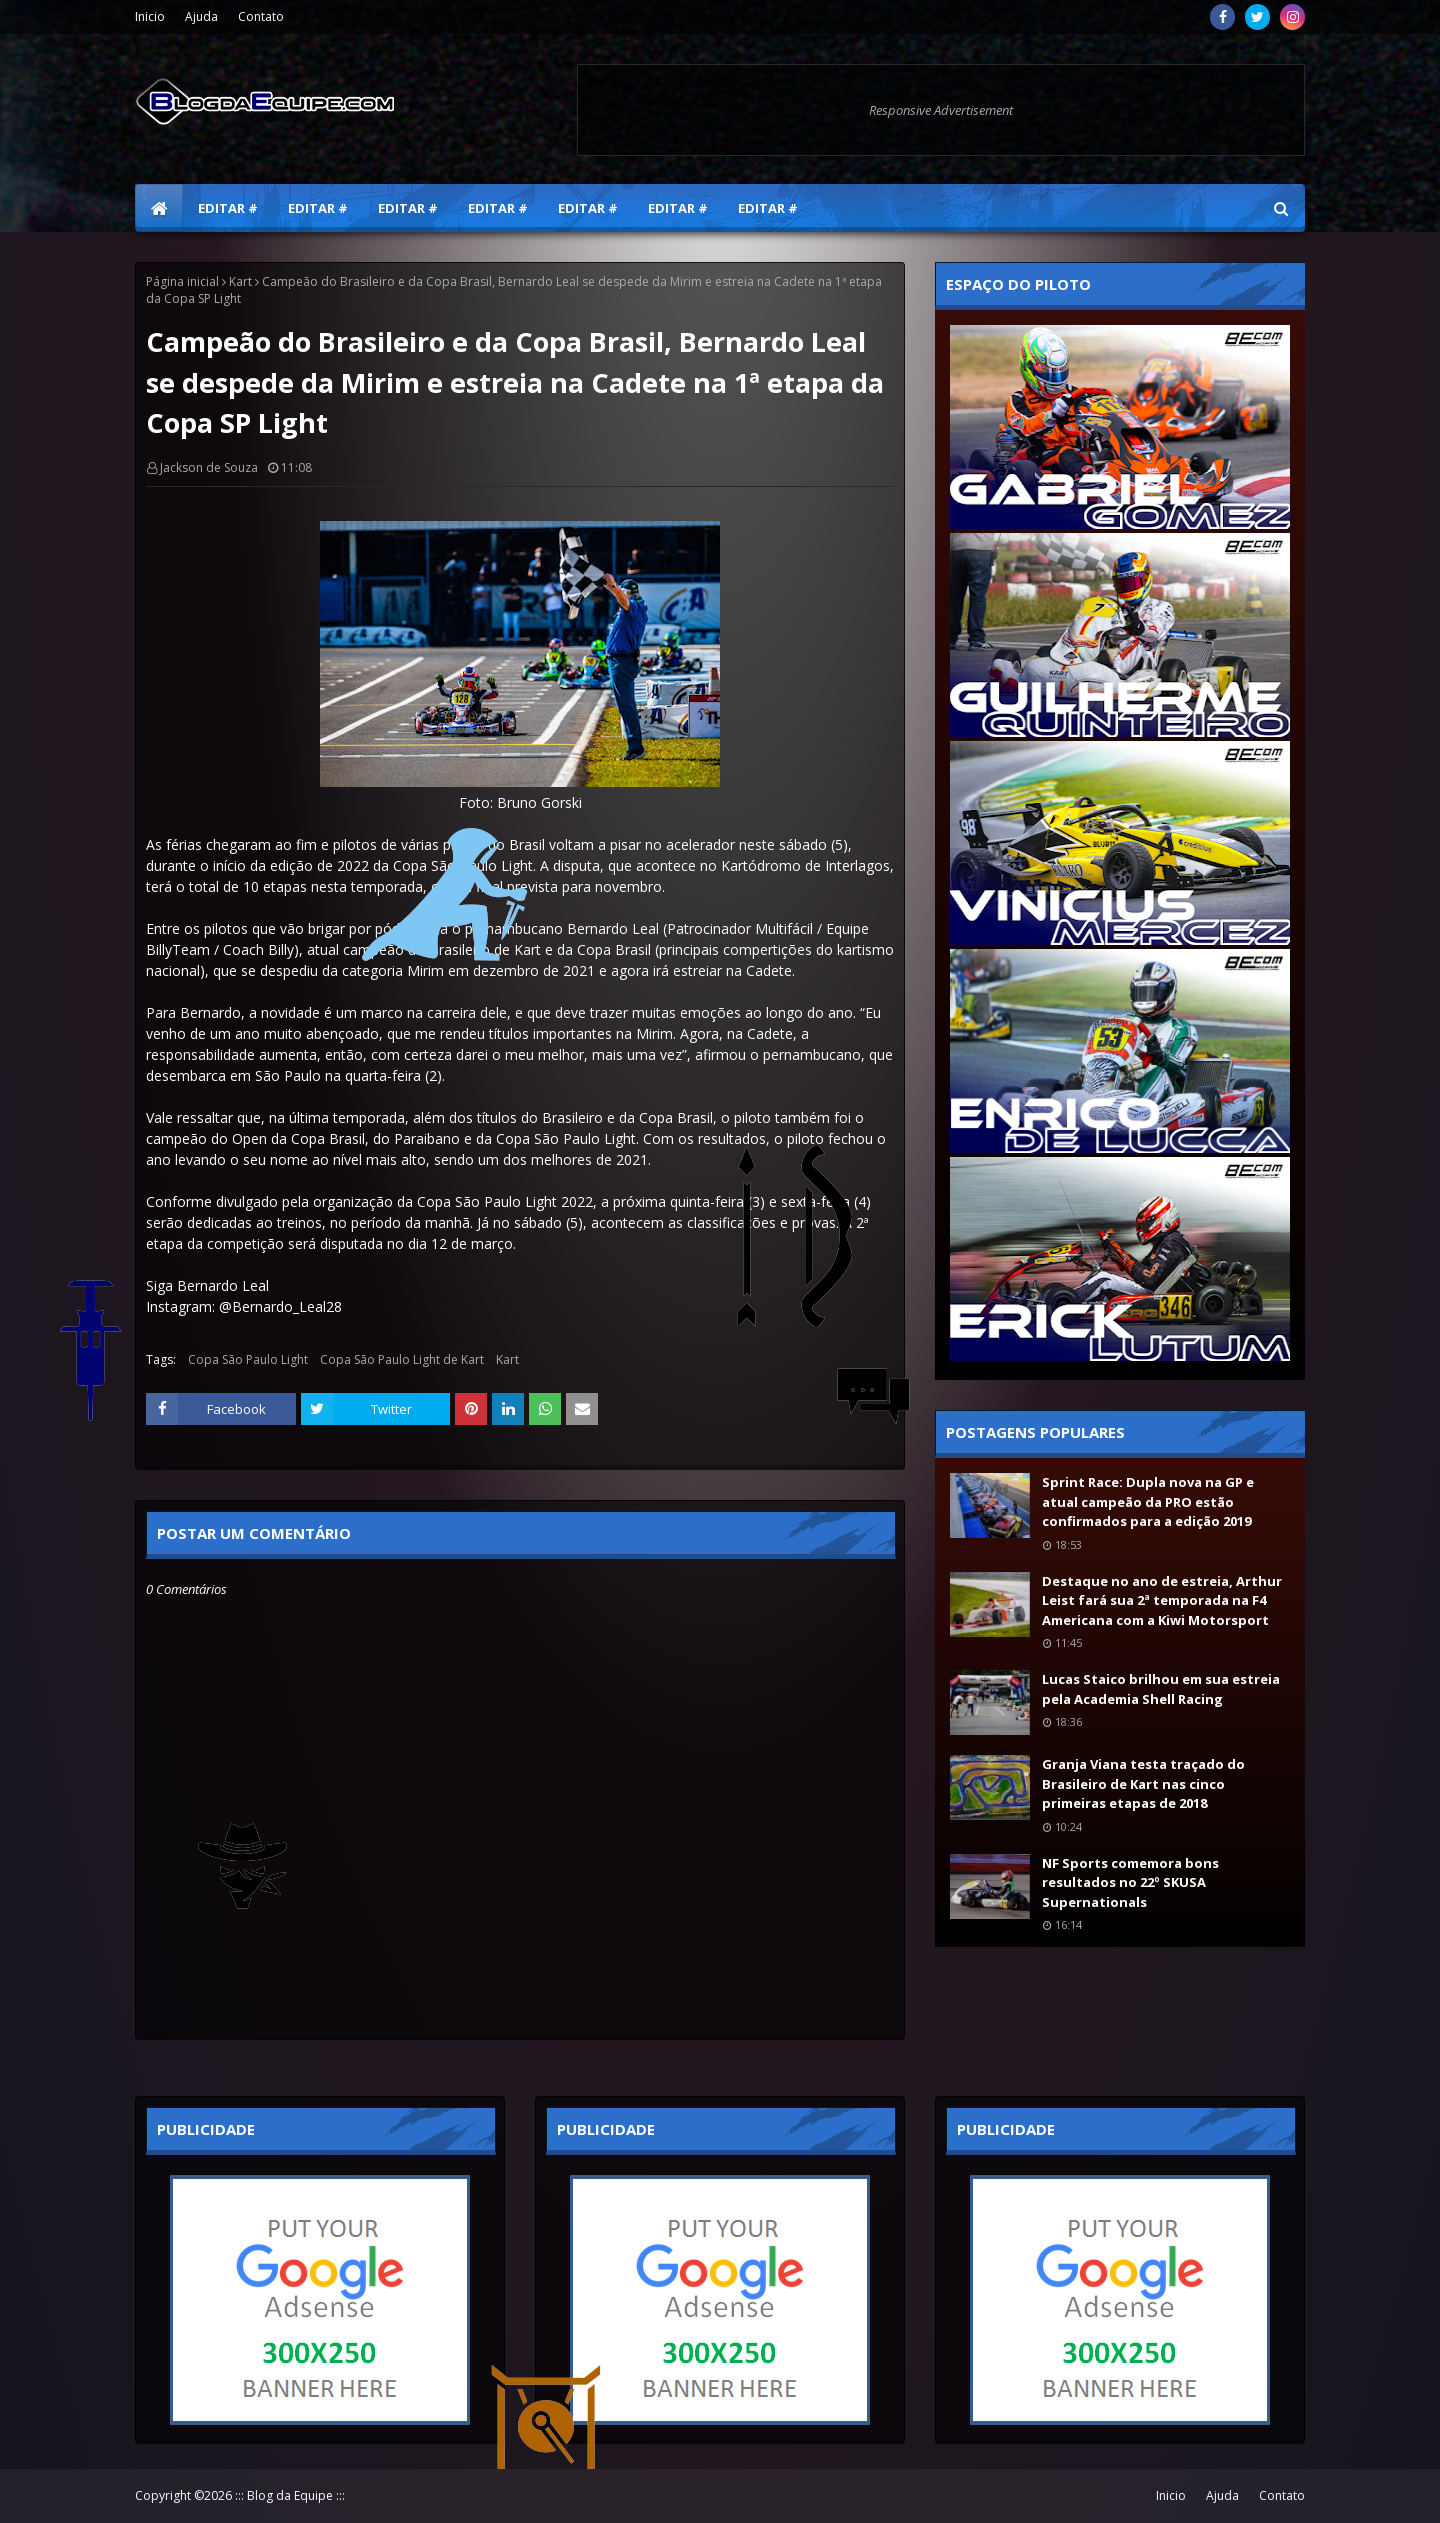  I want to click on trigger a sound or audio alert, so click(546, 2417).